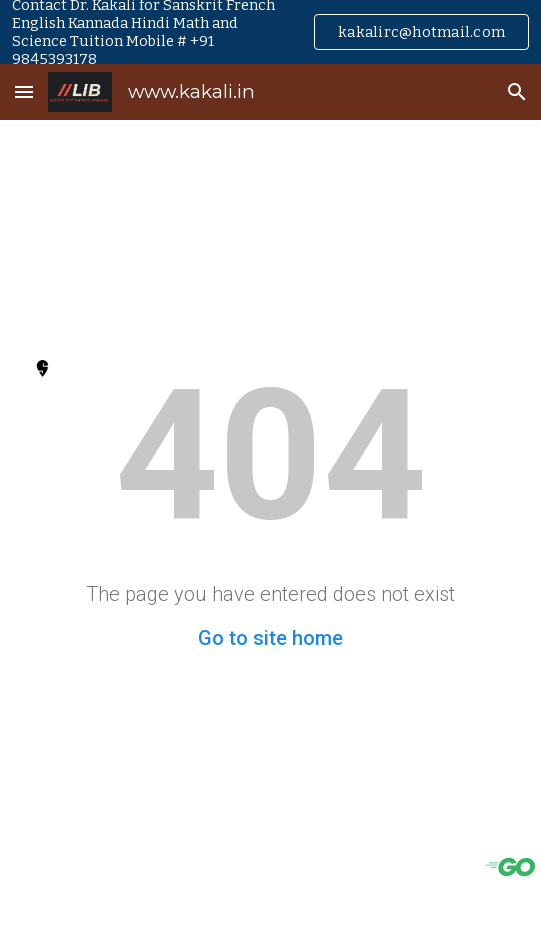  I want to click on open the Swiggy food delivery app, so click(42, 368).